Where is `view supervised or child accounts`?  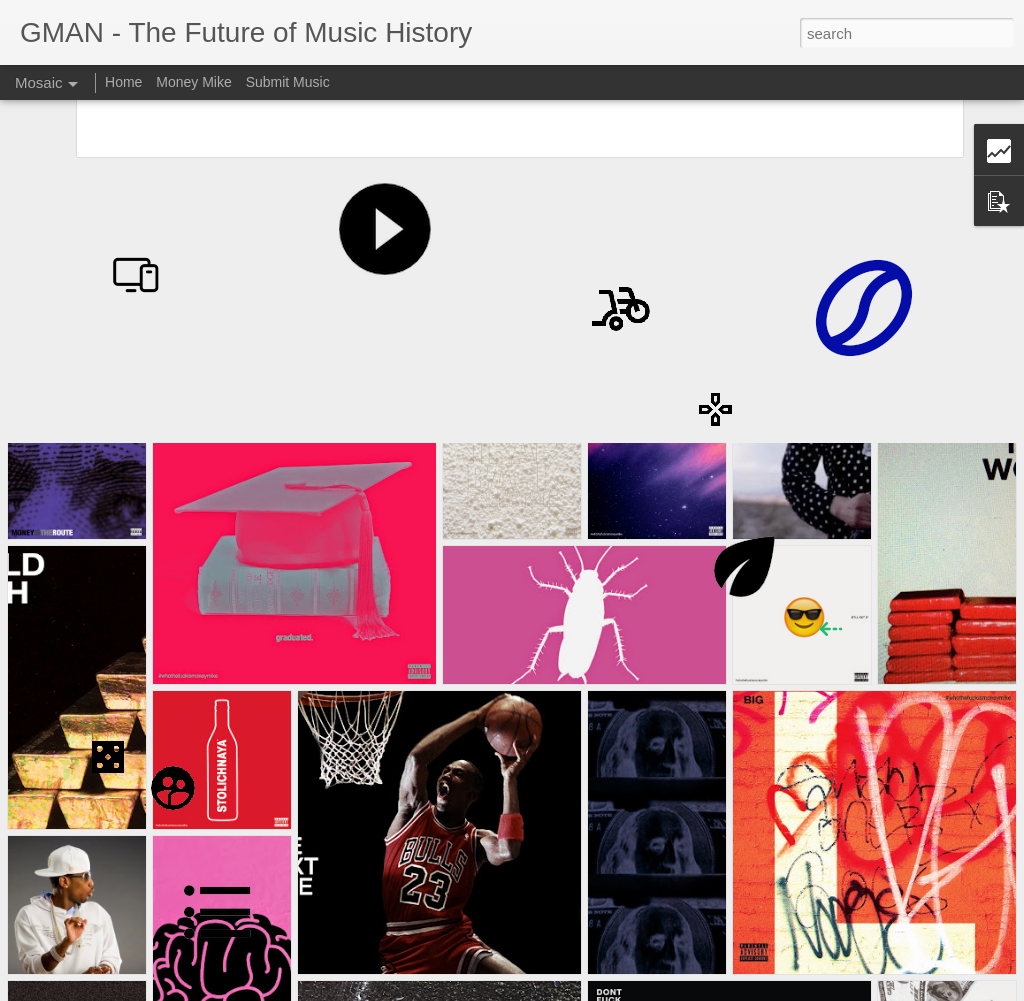 view supervised or child accounts is located at coordinates (173, 788).